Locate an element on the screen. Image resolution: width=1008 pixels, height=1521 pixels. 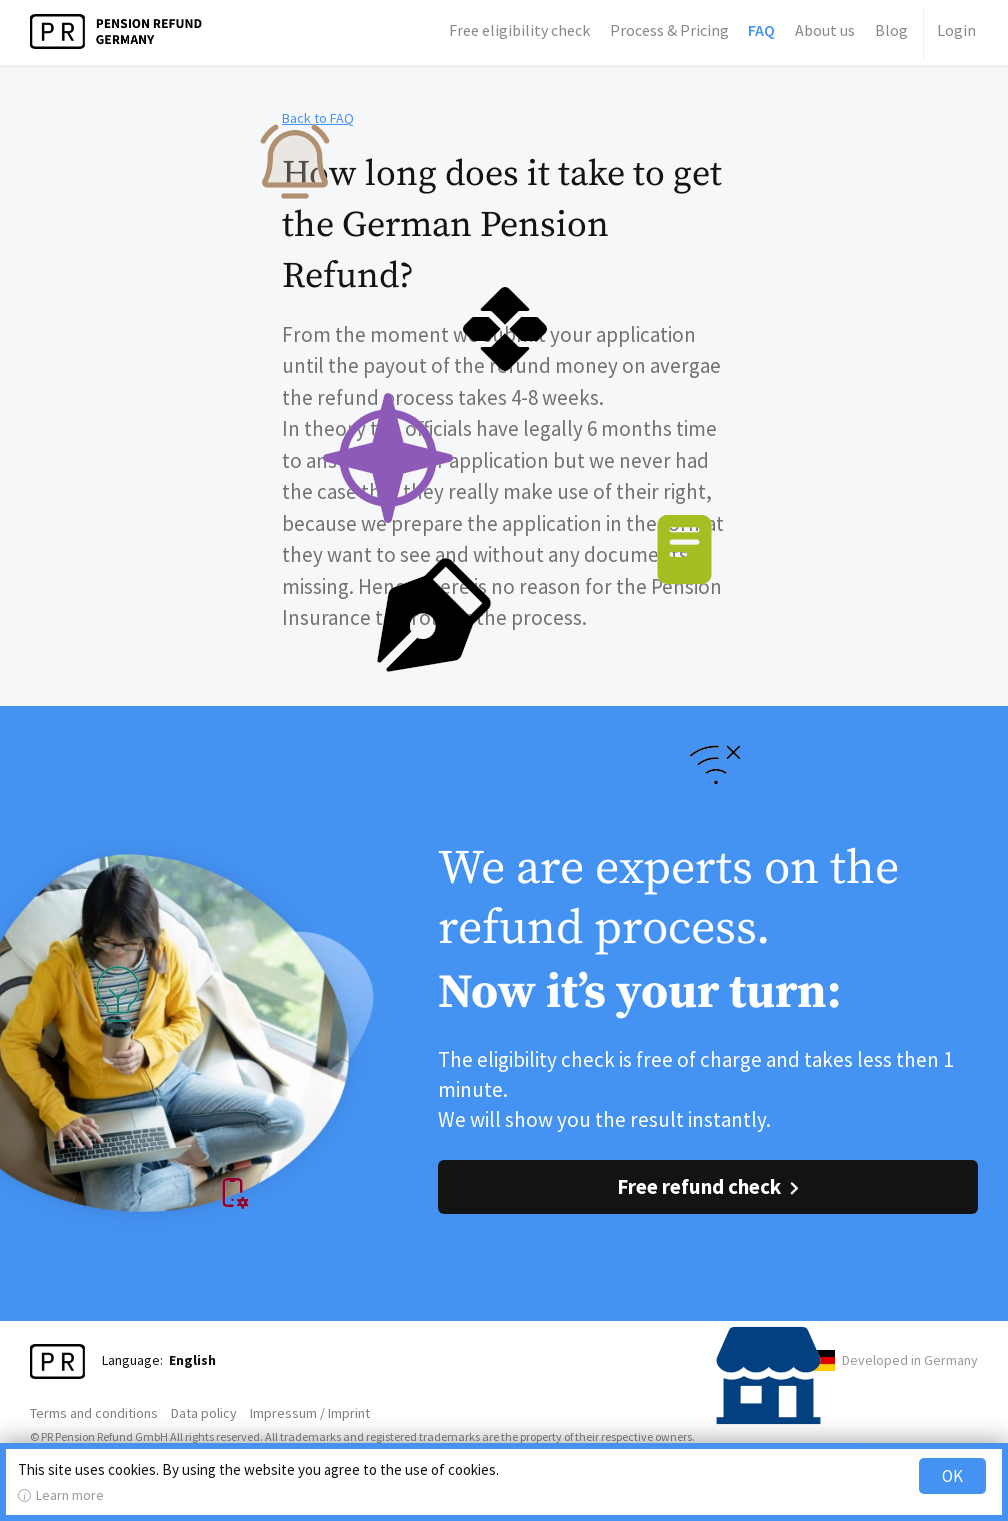
open reader mode for distraction-free viewing is located at coordinates (684, 549).